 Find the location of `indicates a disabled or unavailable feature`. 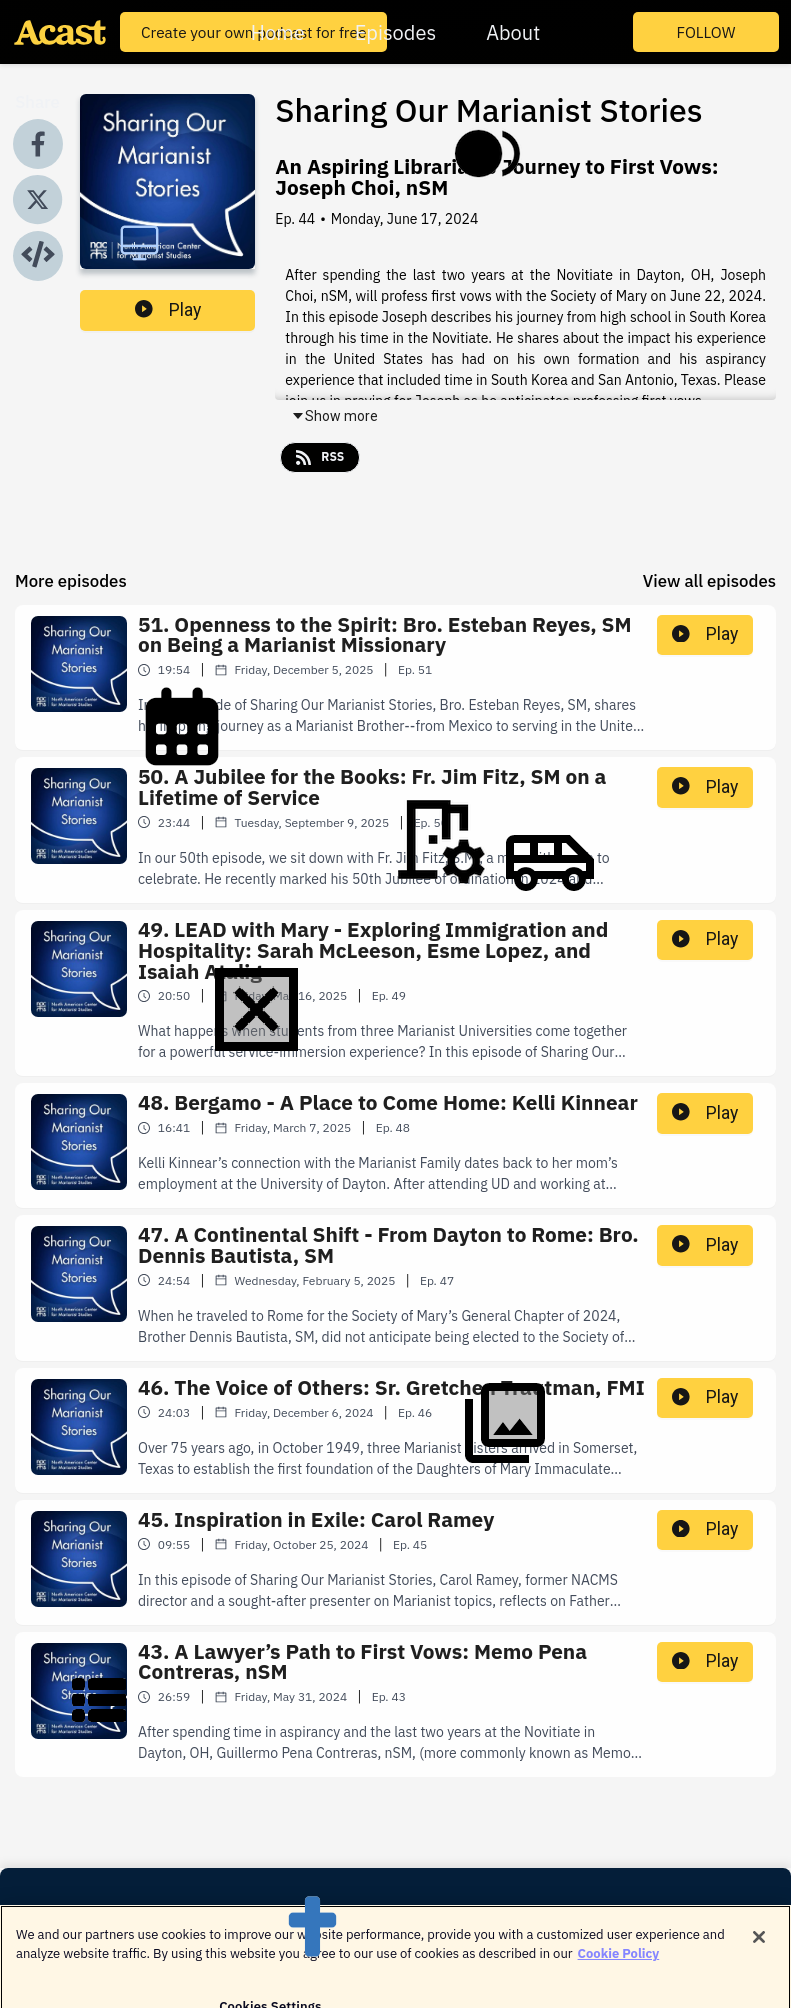

indicates a disabled or unavailable feature is located at coordinates (256, 1009).